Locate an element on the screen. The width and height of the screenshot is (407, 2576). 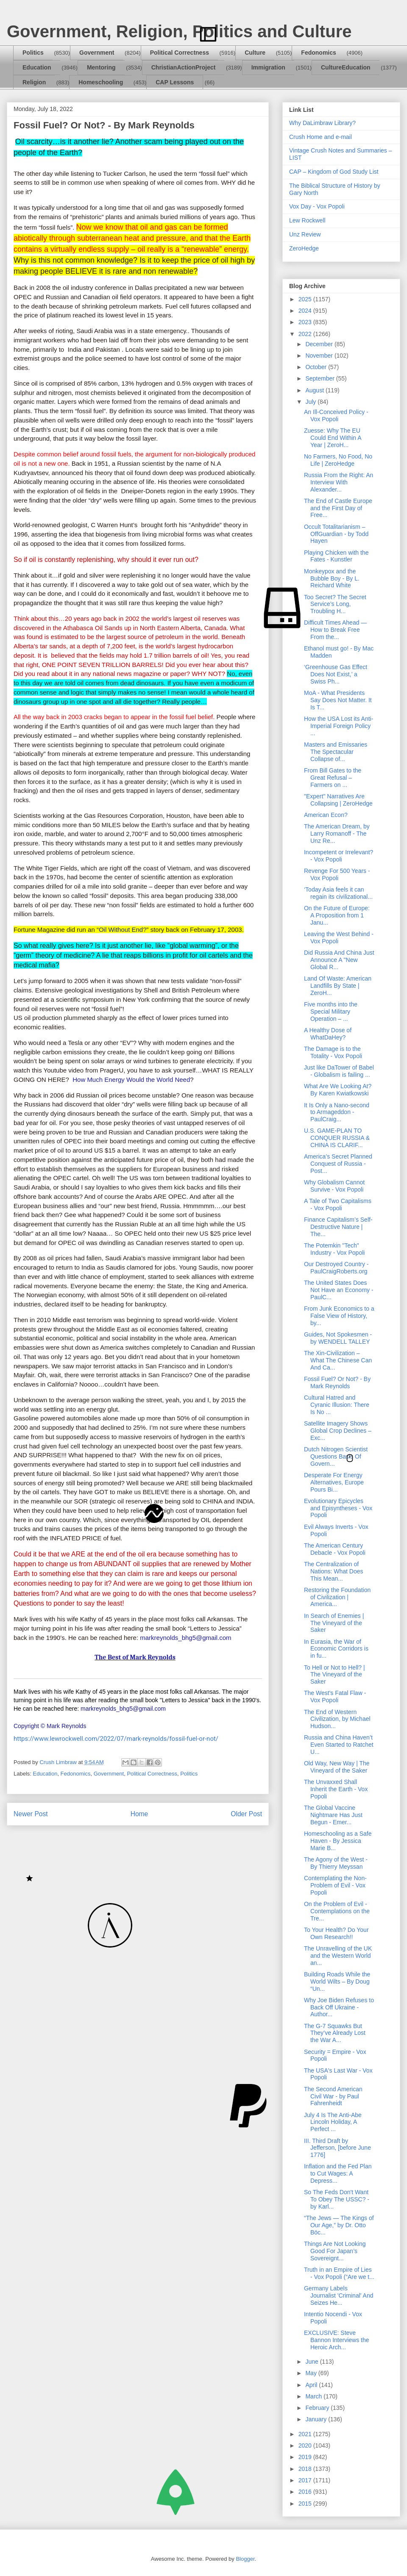
switch to left sidebar layout is located at coordinates (208, 34).